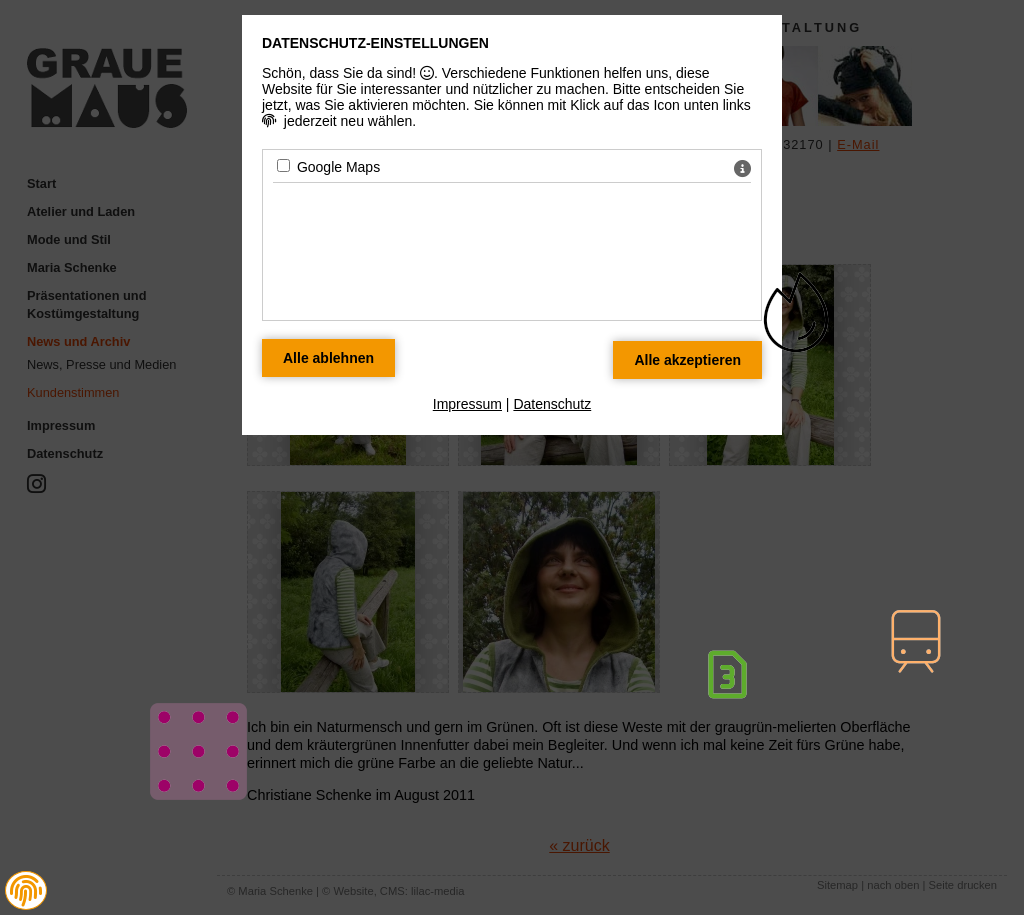  Describe the element at coordinates (796, 314) in the screenshot. I see `indicates trending or popular content` at that location.